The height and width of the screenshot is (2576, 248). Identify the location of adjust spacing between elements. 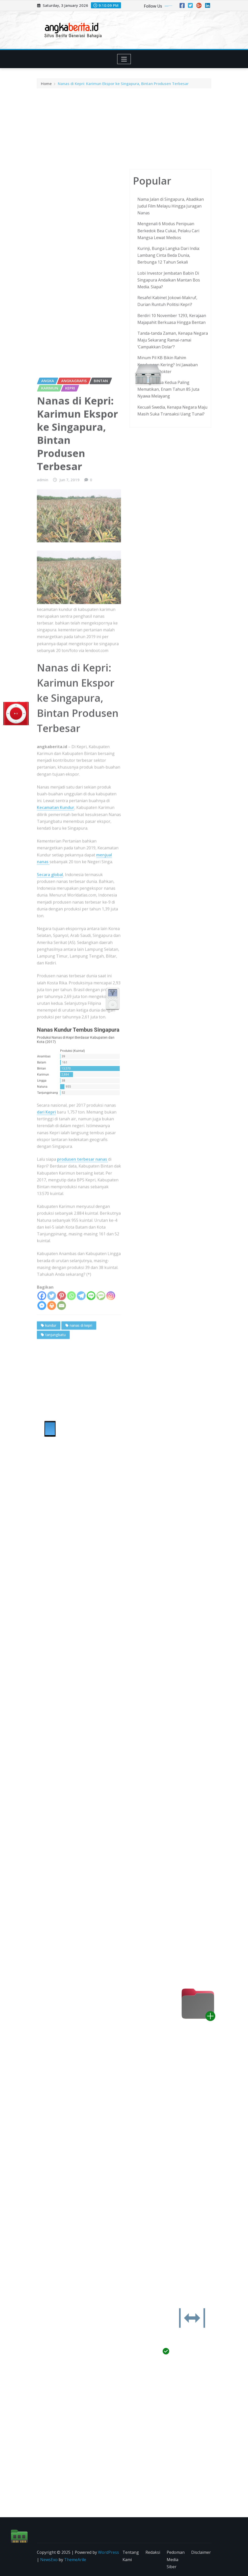
(192, 2318).